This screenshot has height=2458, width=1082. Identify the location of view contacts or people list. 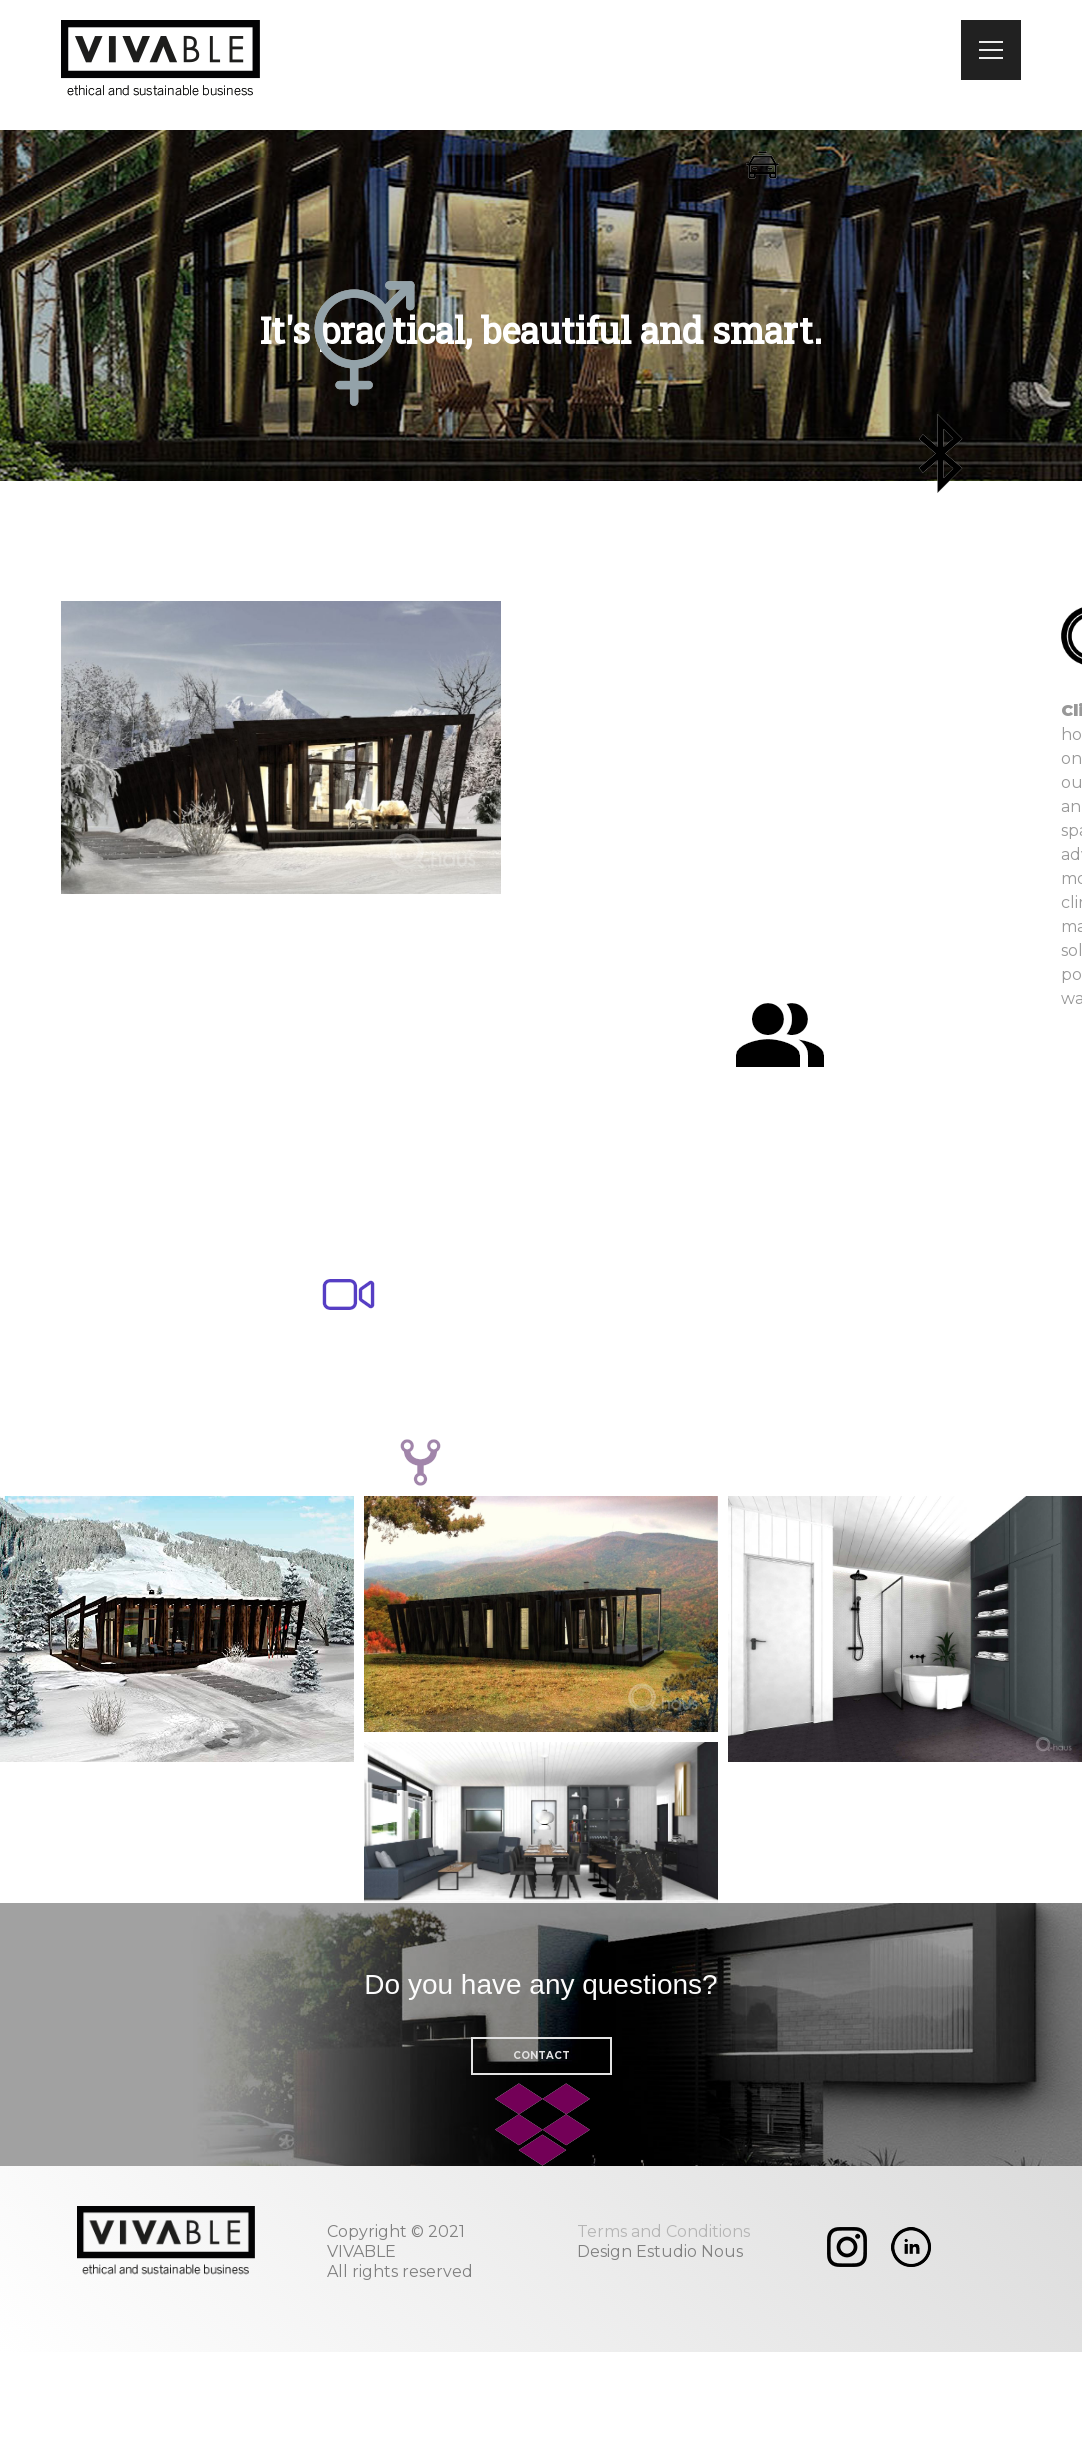
(780, 1035).